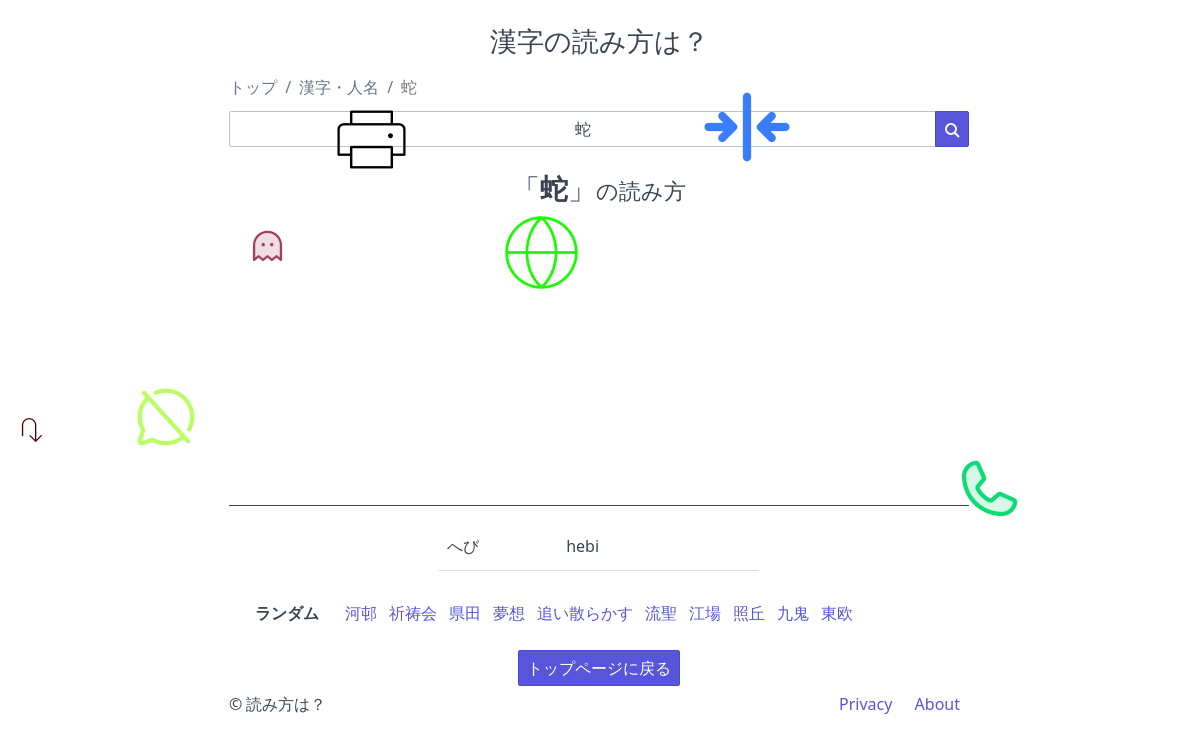 This screenshot has width=1198, height=732. I want to click on mute or disable chat notifications, so click(166, 417).